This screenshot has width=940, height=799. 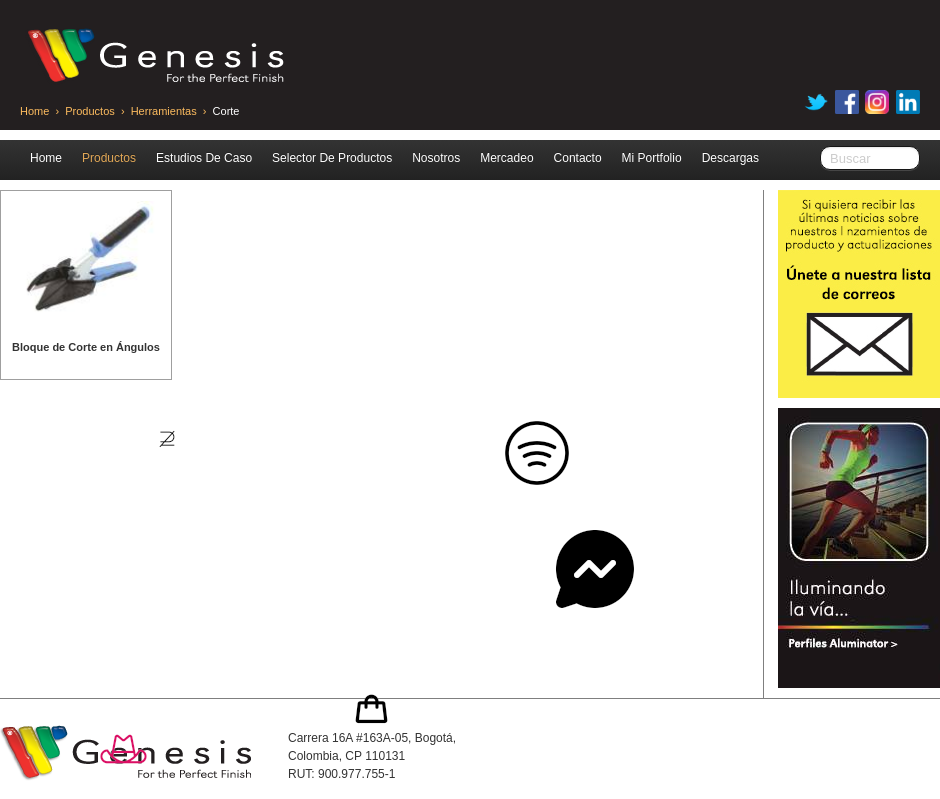 I want to click on open Spotify, so click(x=537, y=453).